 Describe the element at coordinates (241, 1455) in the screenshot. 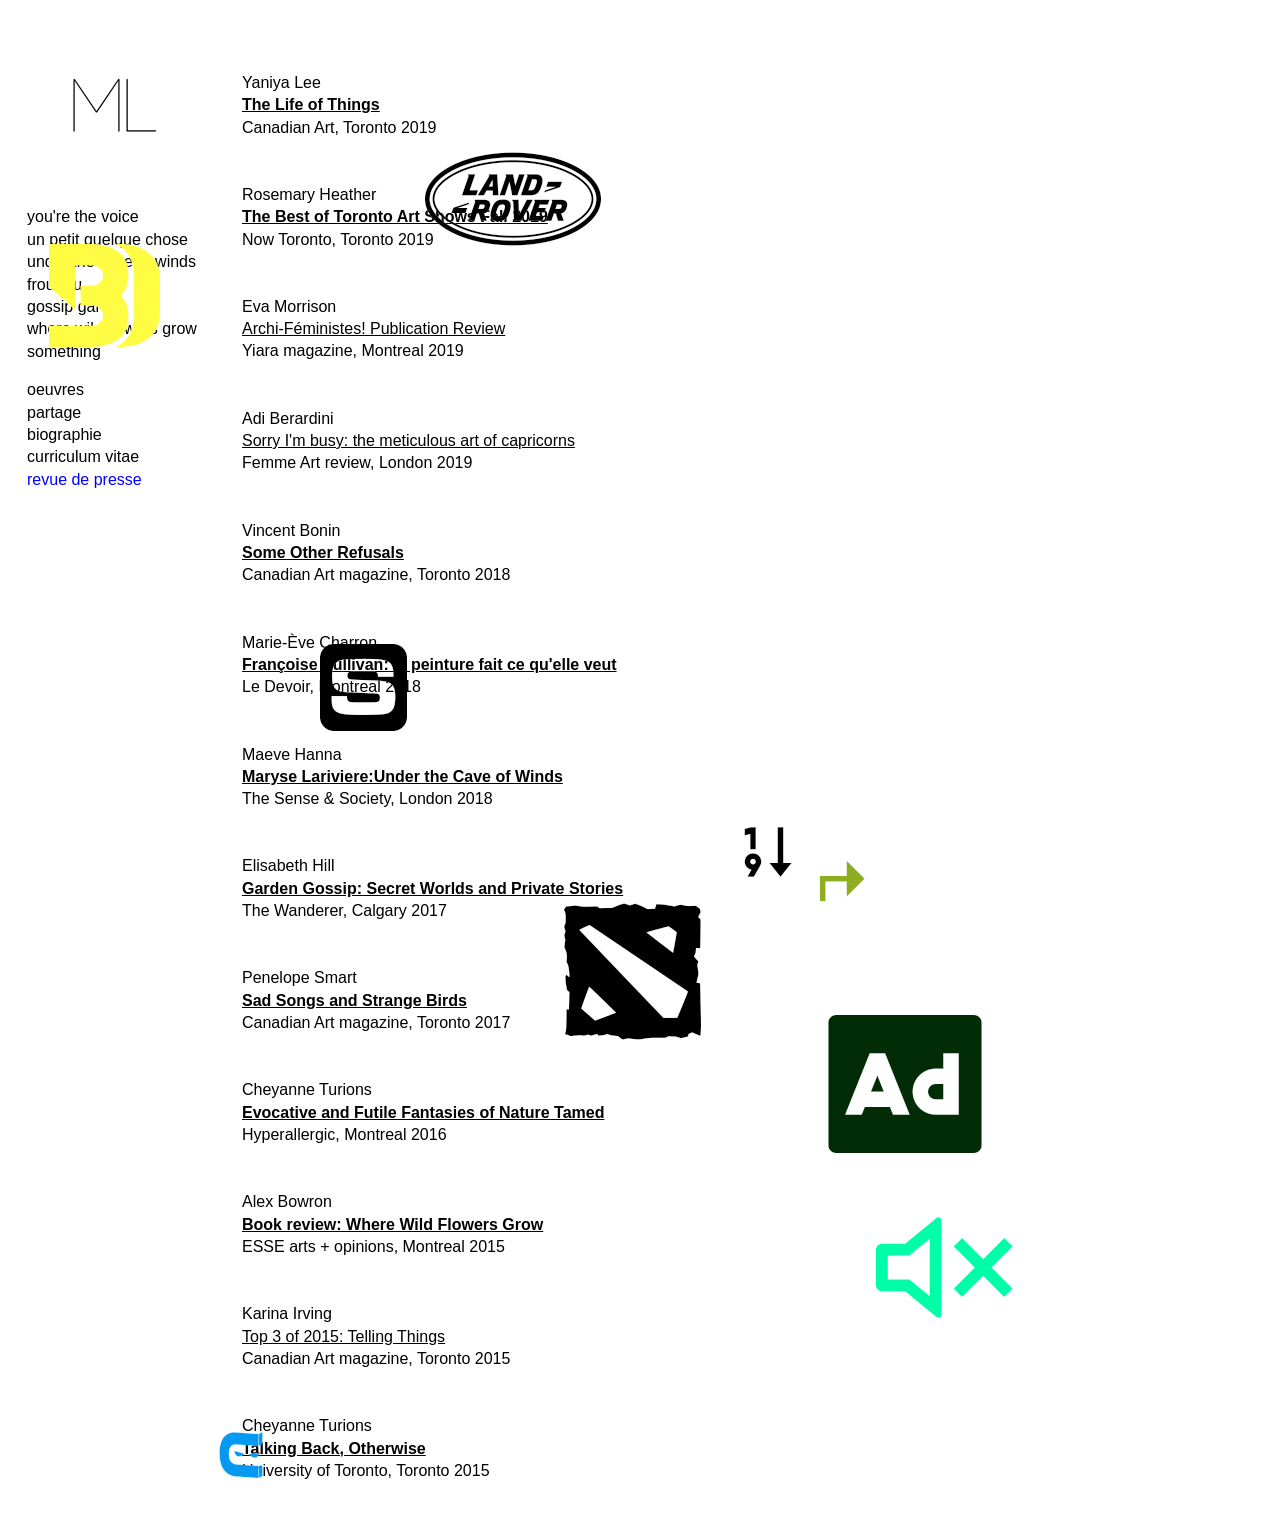

I see `coding ninjas brand logo` at that location.